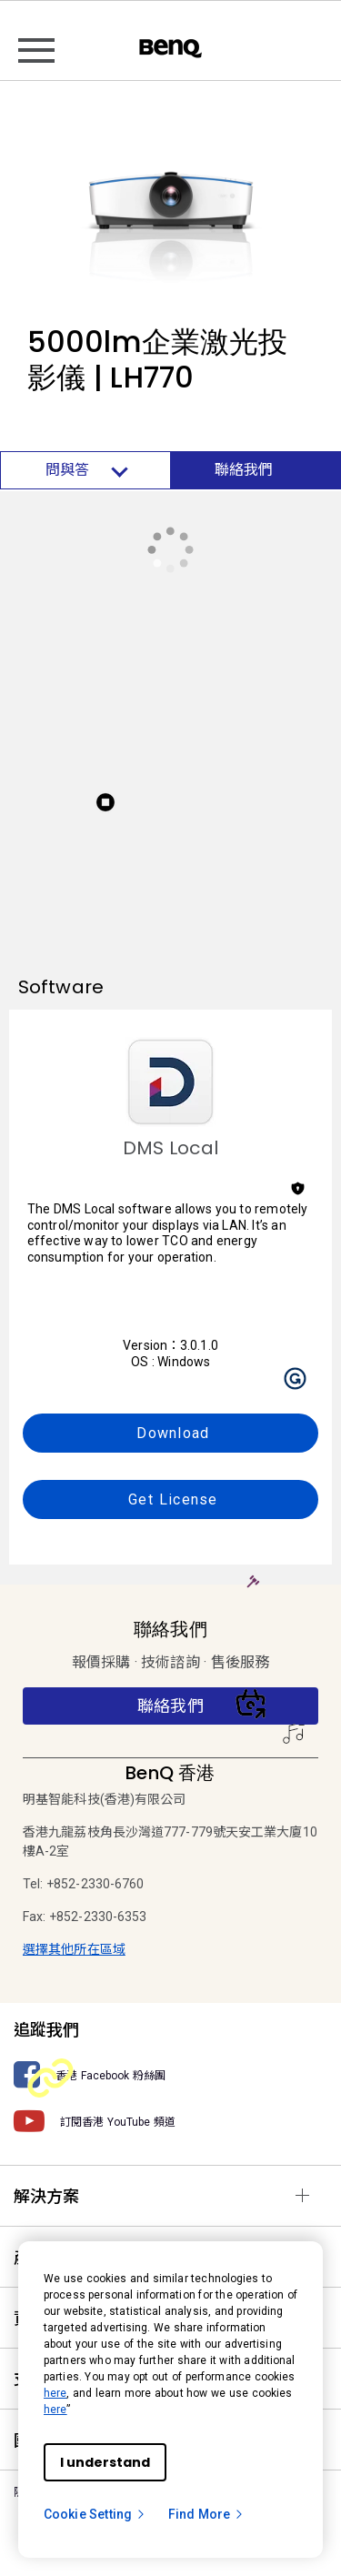 This screenshot has height=2576, width=341. What do you see at coordinates (297, 1188) in the screenshot?
I see `access security or privacy settings` at bounding box center [297, 1188].